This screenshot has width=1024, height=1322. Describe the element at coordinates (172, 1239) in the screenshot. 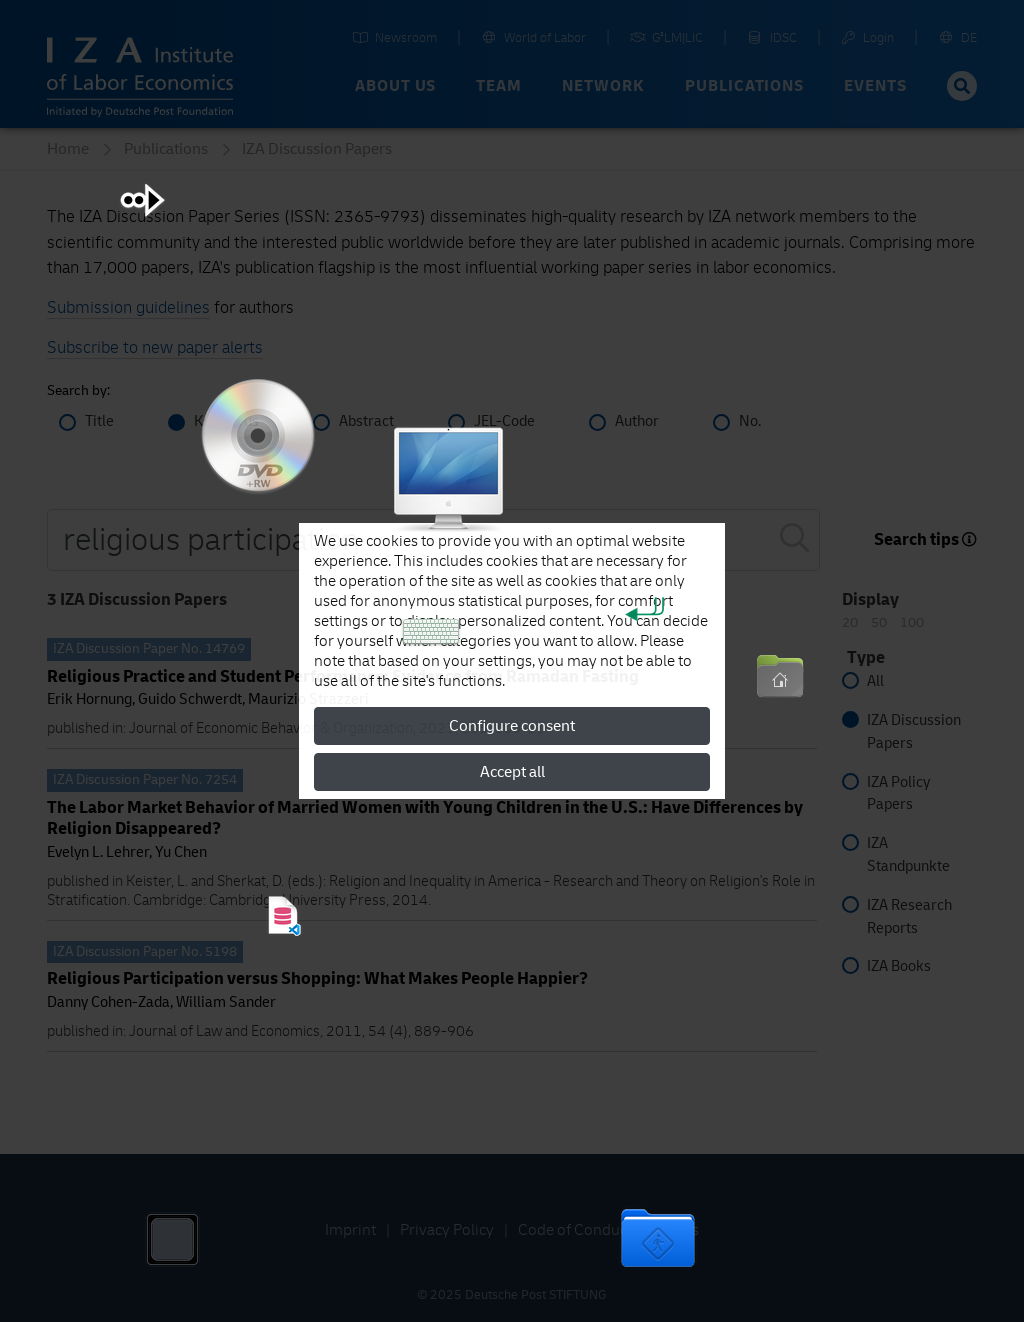

I see `iPod nano device in sidebar` at that location.